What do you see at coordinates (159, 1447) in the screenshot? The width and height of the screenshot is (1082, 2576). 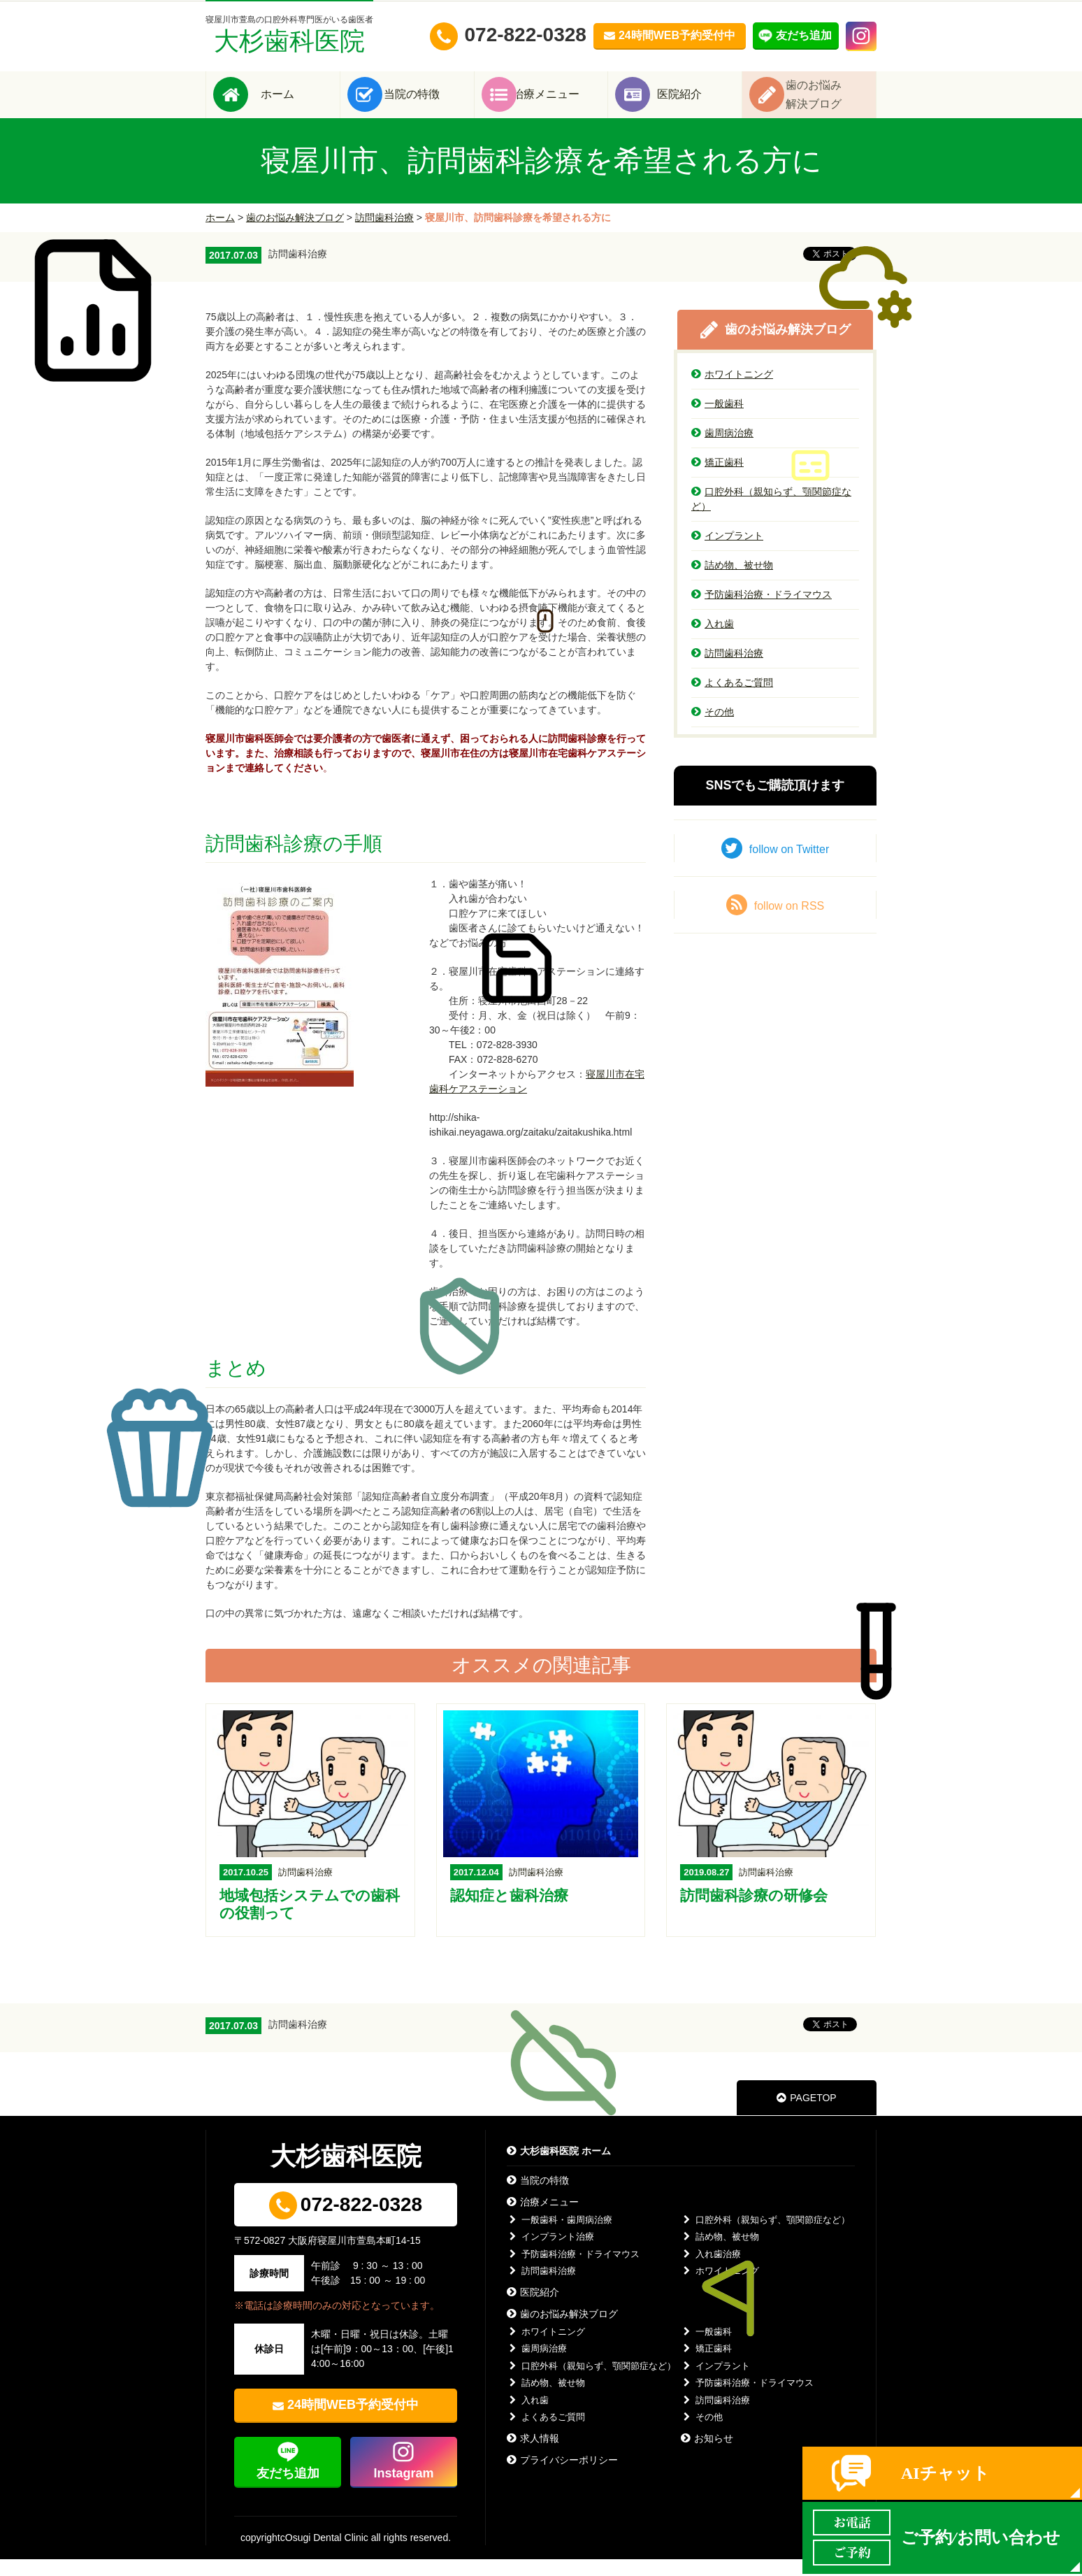 I see `access movies or entertainment content` at bounding box center [159, 1447].